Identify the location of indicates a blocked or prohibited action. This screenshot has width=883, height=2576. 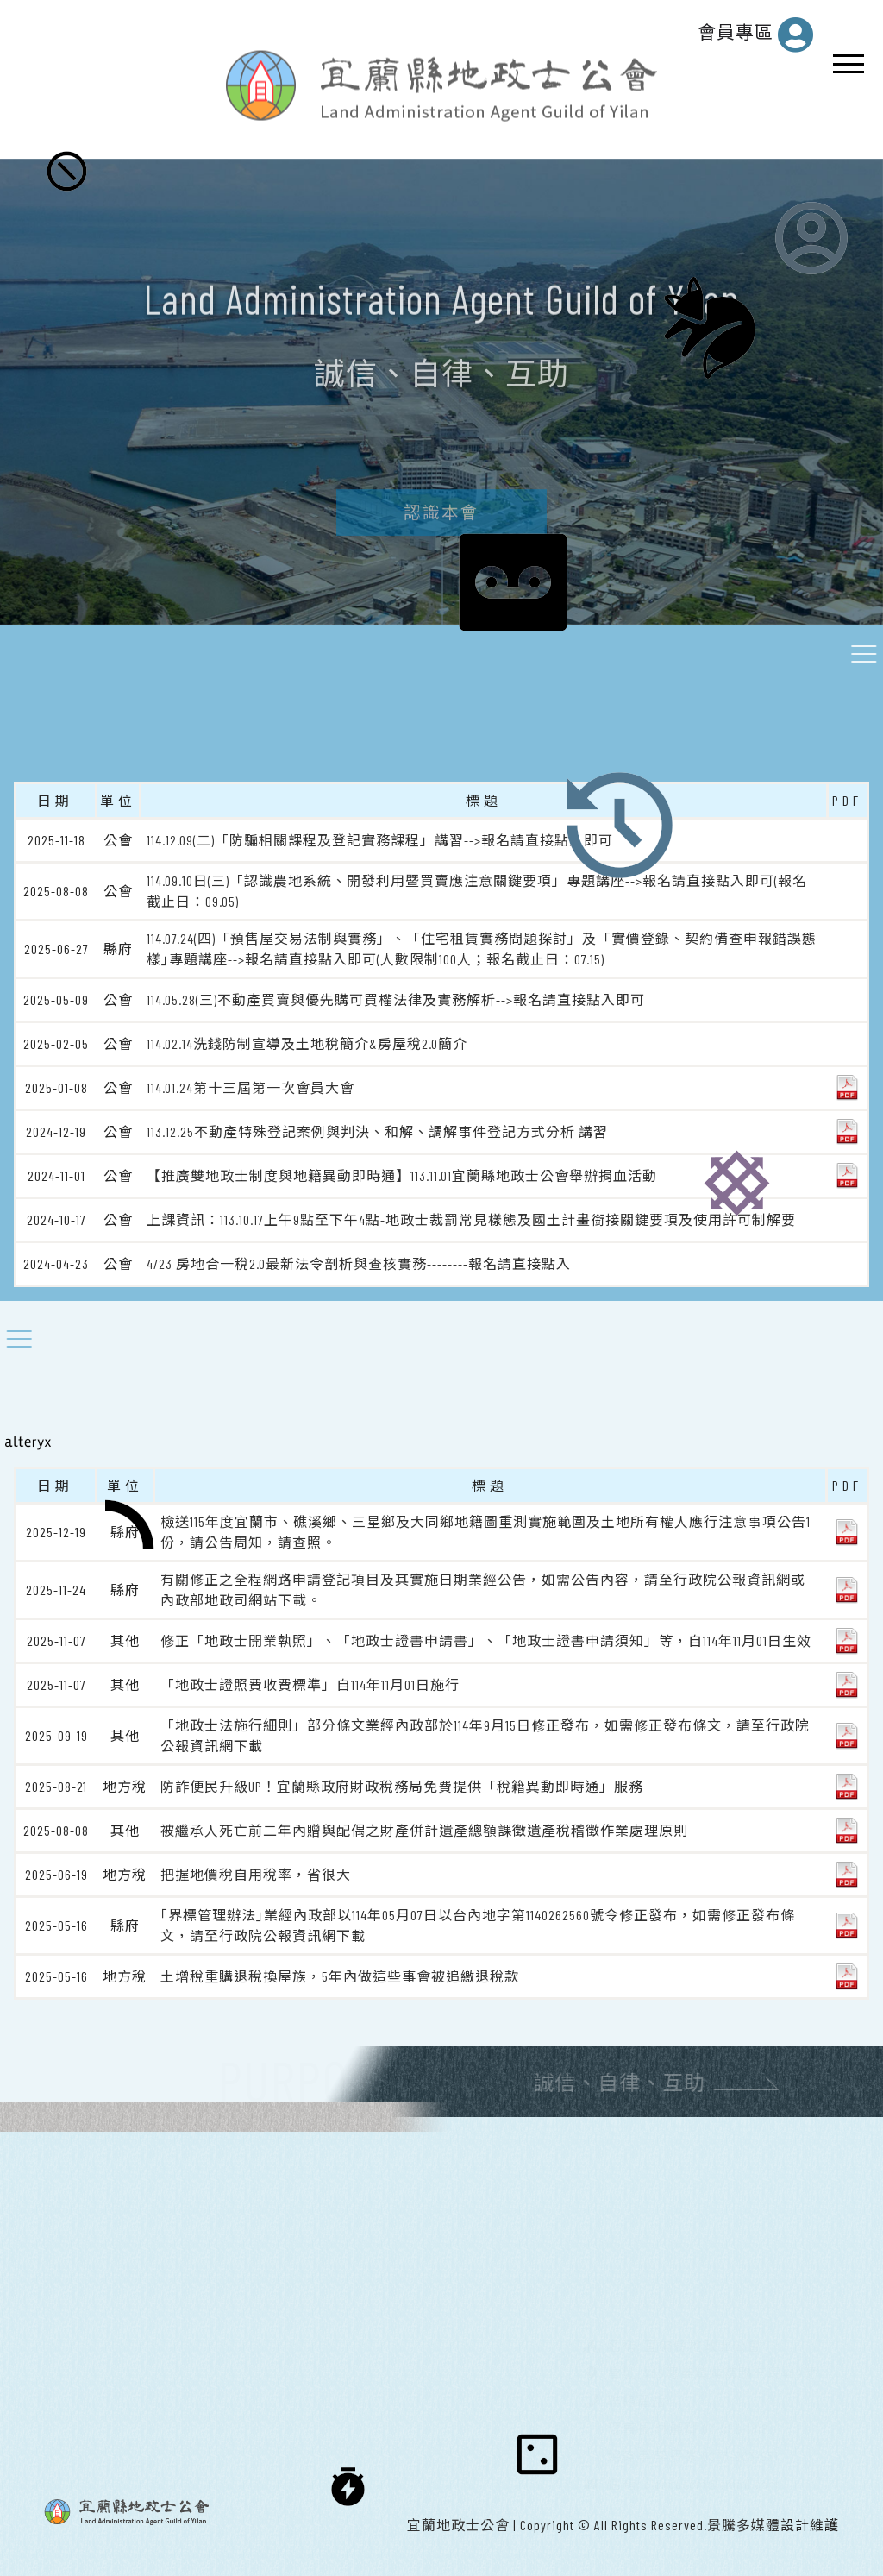
(66, 171).